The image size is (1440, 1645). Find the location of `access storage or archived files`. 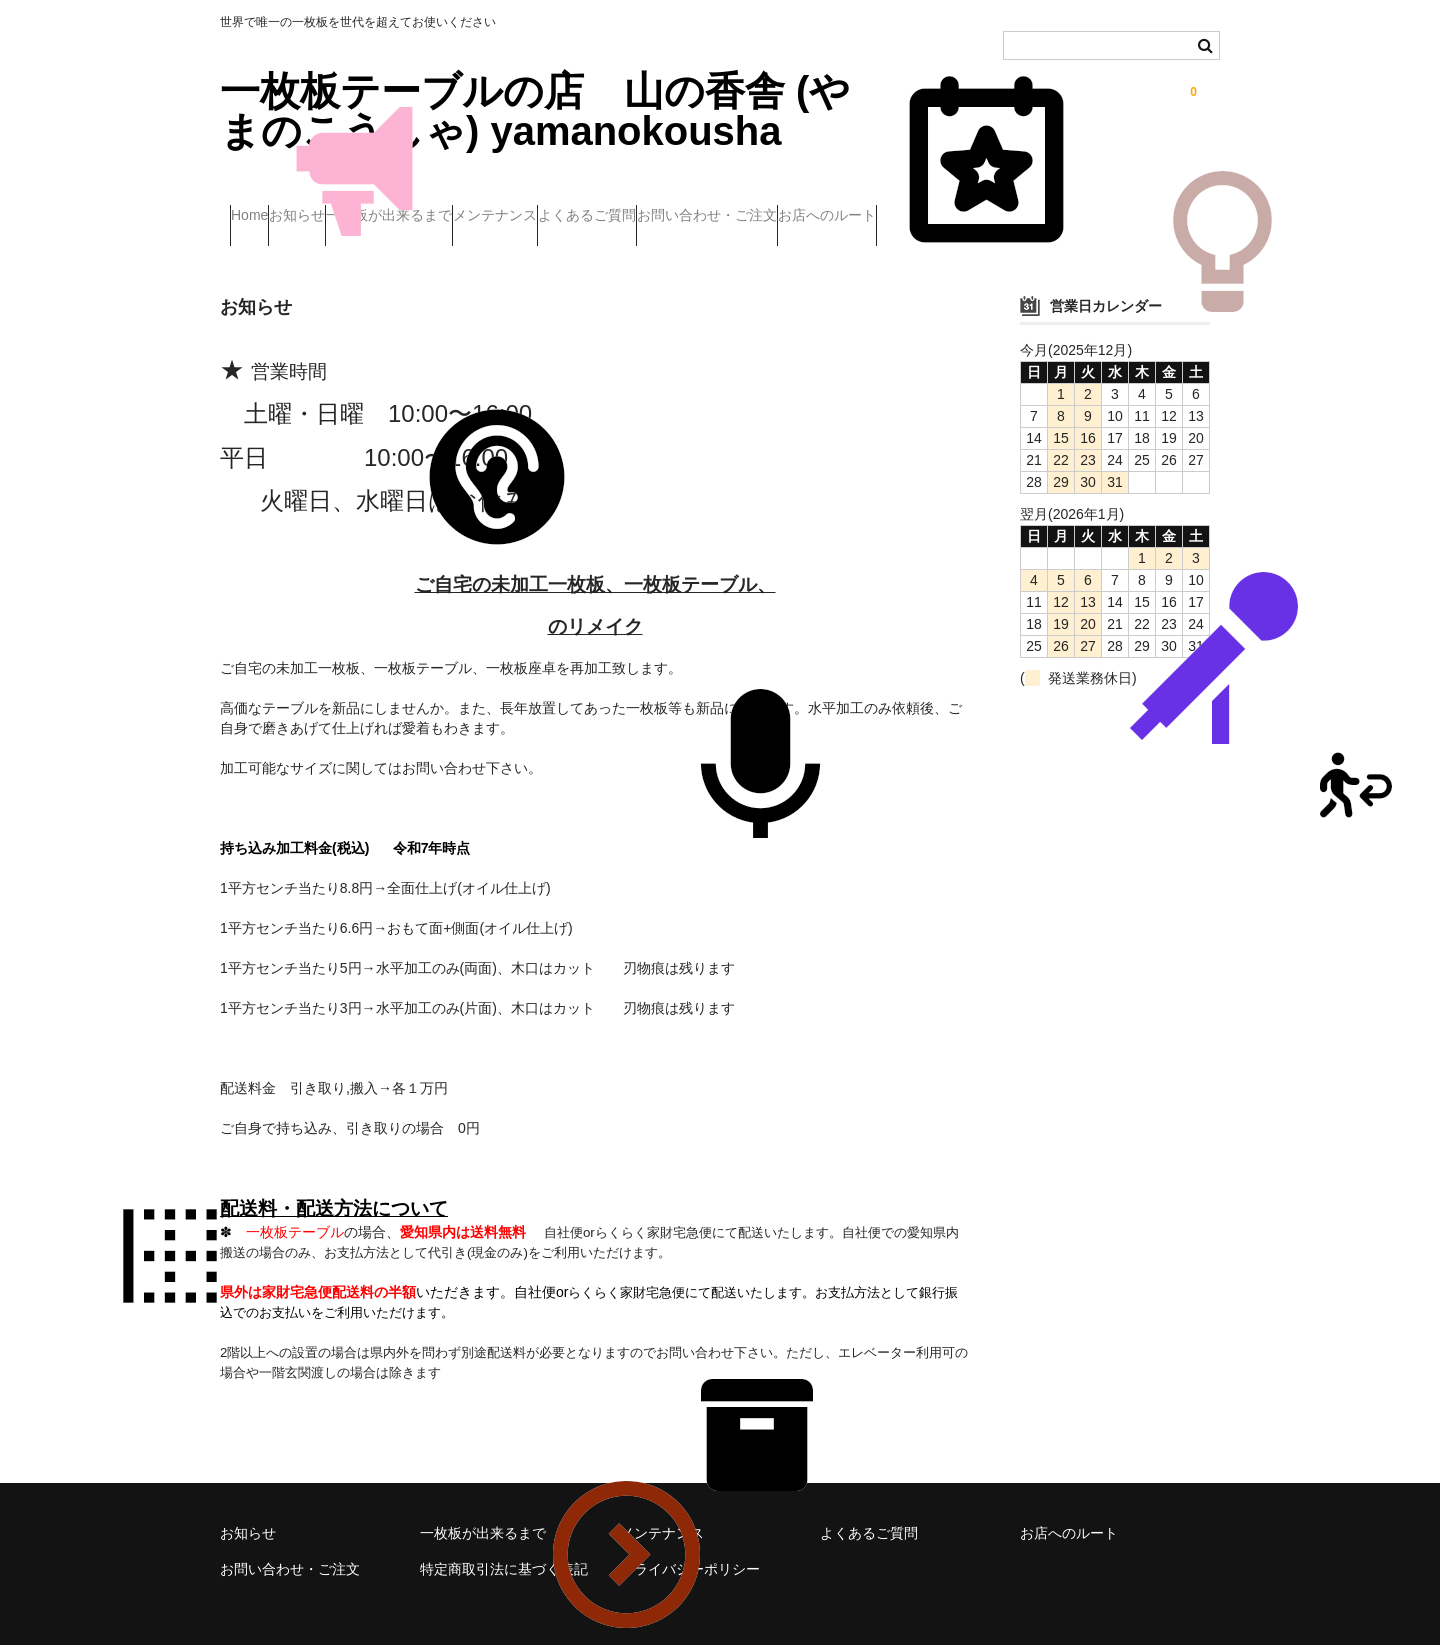

access storage or archived files is located at coordinates (757, 1435).